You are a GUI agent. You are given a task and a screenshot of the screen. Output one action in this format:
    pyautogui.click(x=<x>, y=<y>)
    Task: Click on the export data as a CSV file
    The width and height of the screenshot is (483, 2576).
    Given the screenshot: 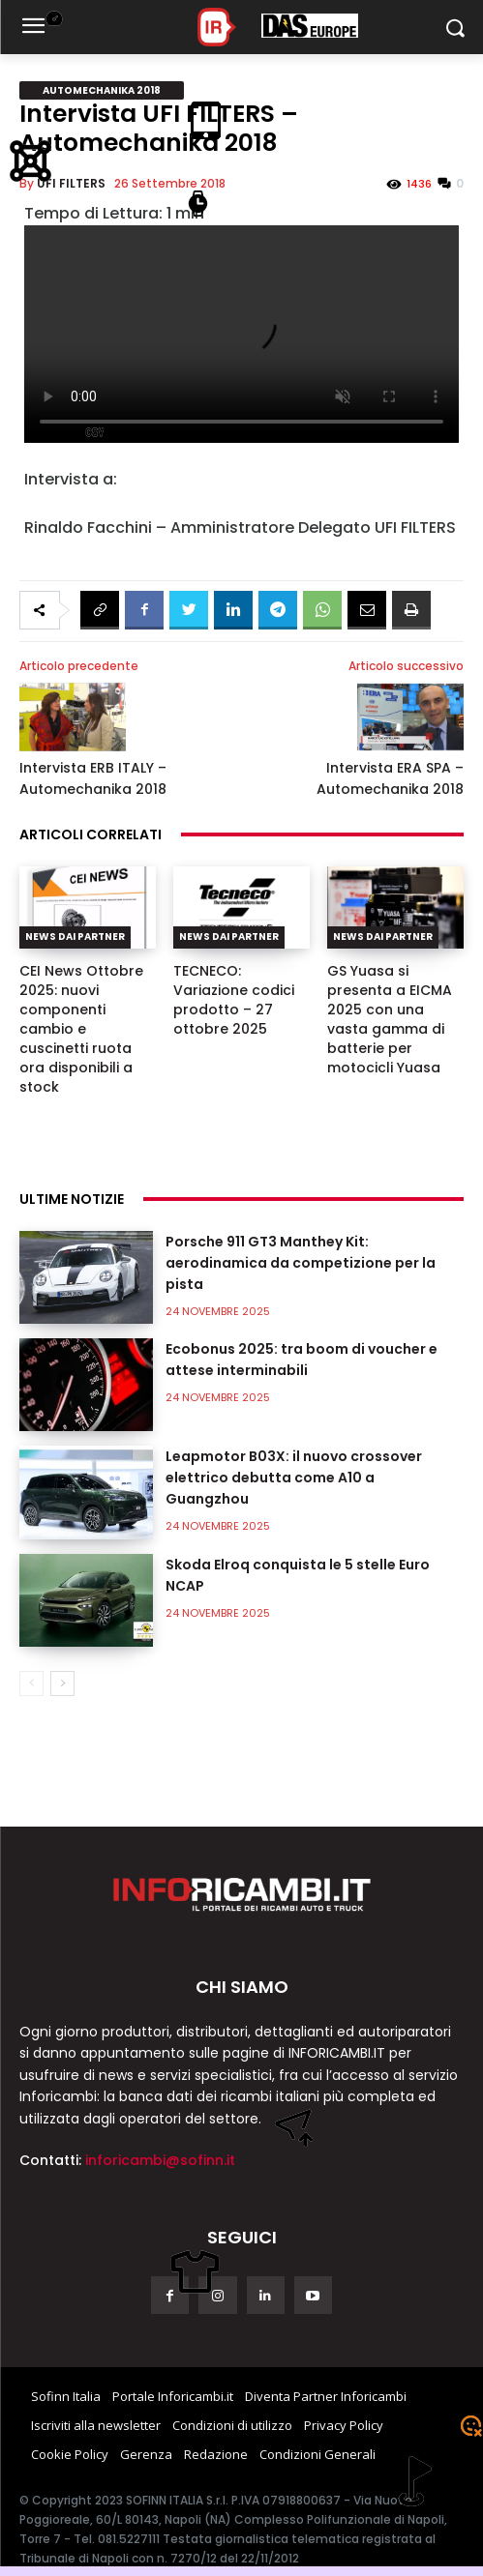 What is the action you would take?
    pyautogui.click(x=95, y=432)
    